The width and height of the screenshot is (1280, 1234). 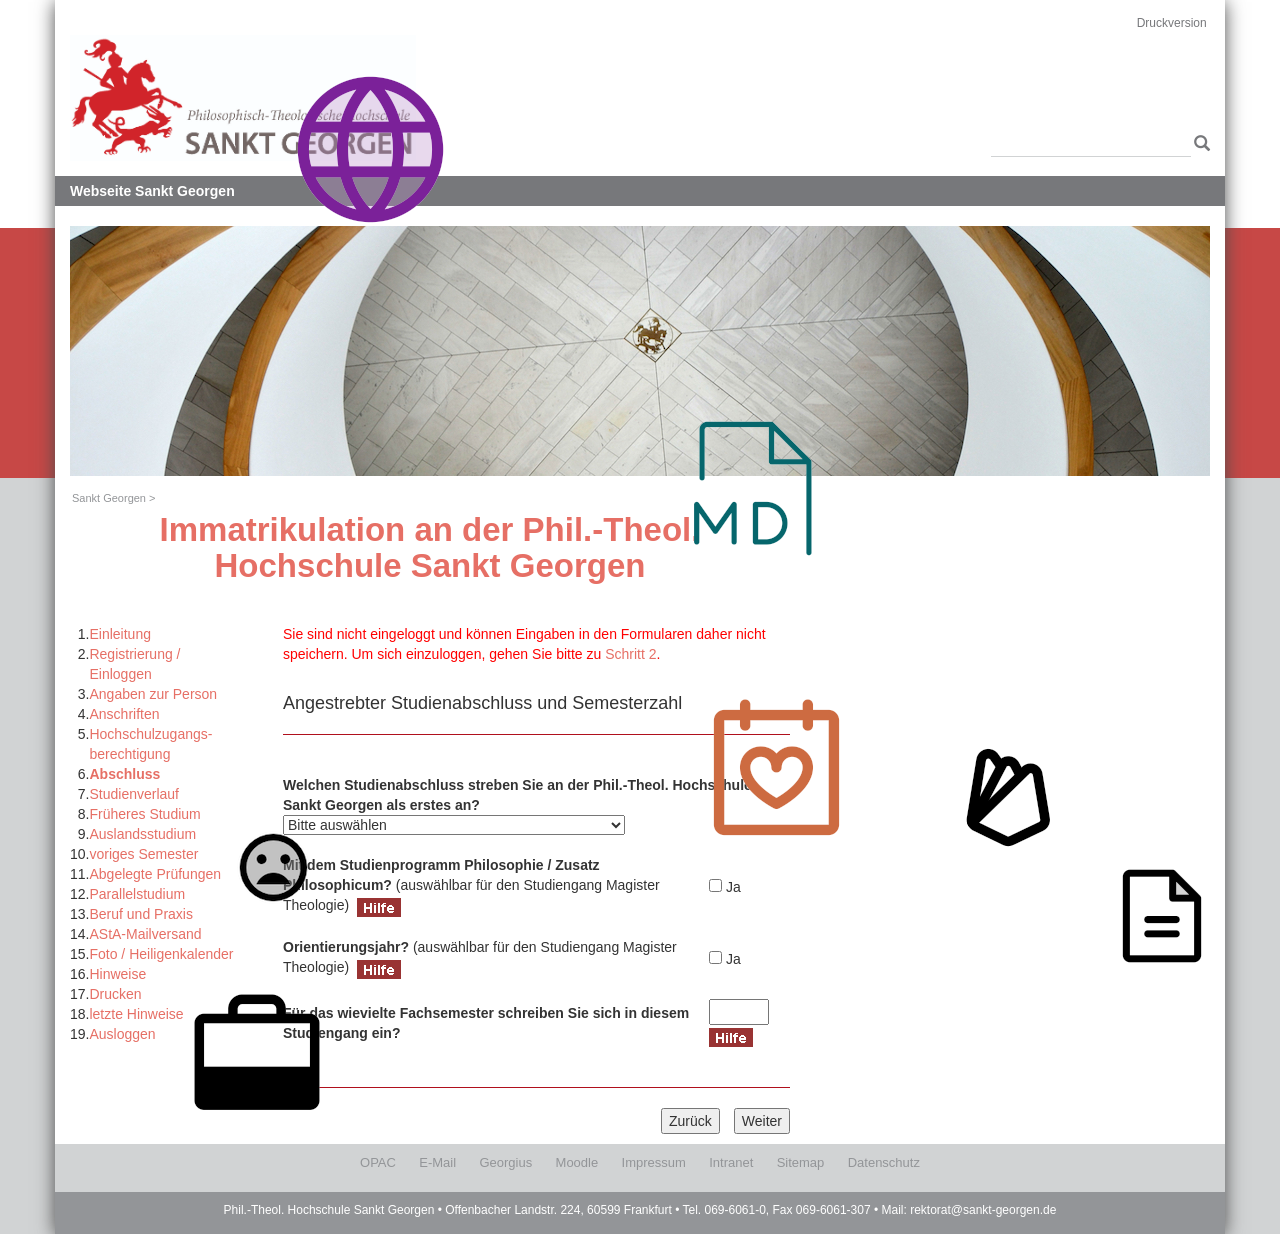 What do you see at coordinates (1162, 916) in the screenshot?
I see `view document or text file` at bounding box center [1162, 916].